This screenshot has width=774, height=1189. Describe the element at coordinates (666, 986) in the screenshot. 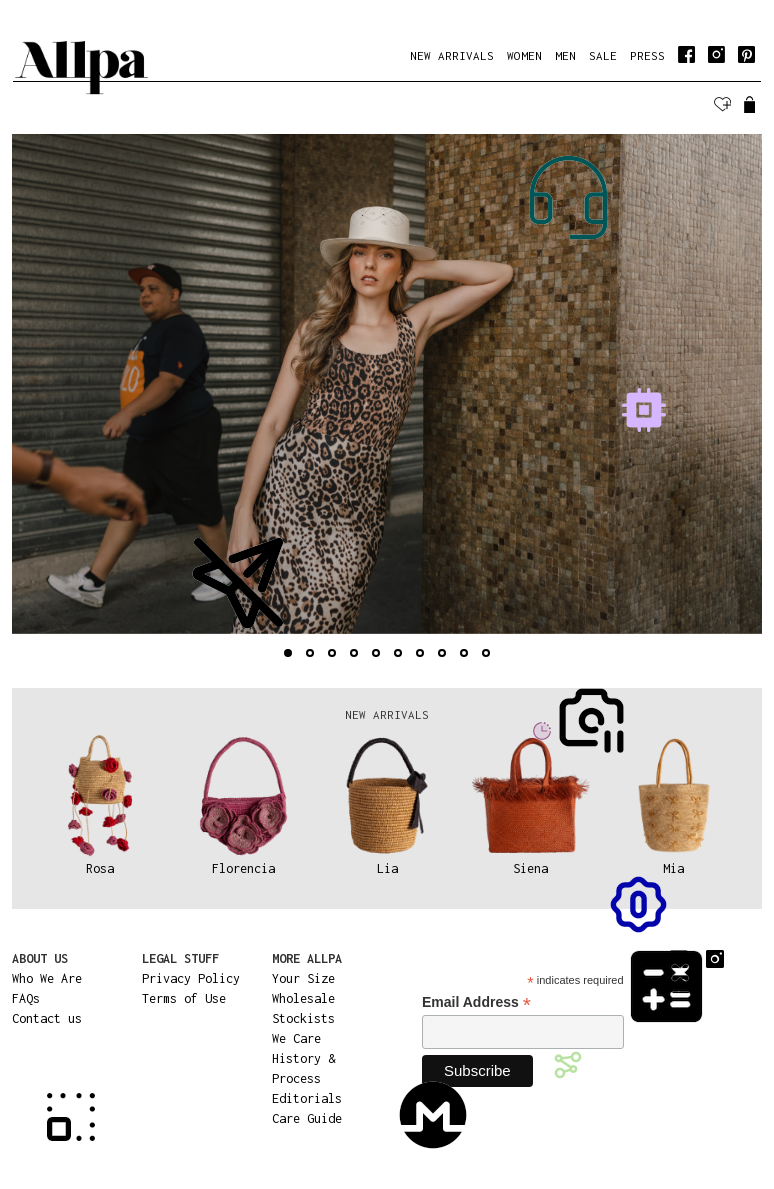

I see `open the calculator app` at that location.